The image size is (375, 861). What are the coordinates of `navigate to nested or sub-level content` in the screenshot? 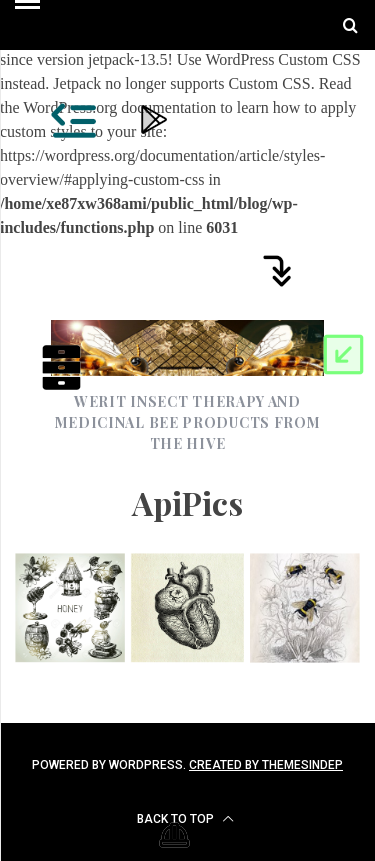 It's located at (278, 272).